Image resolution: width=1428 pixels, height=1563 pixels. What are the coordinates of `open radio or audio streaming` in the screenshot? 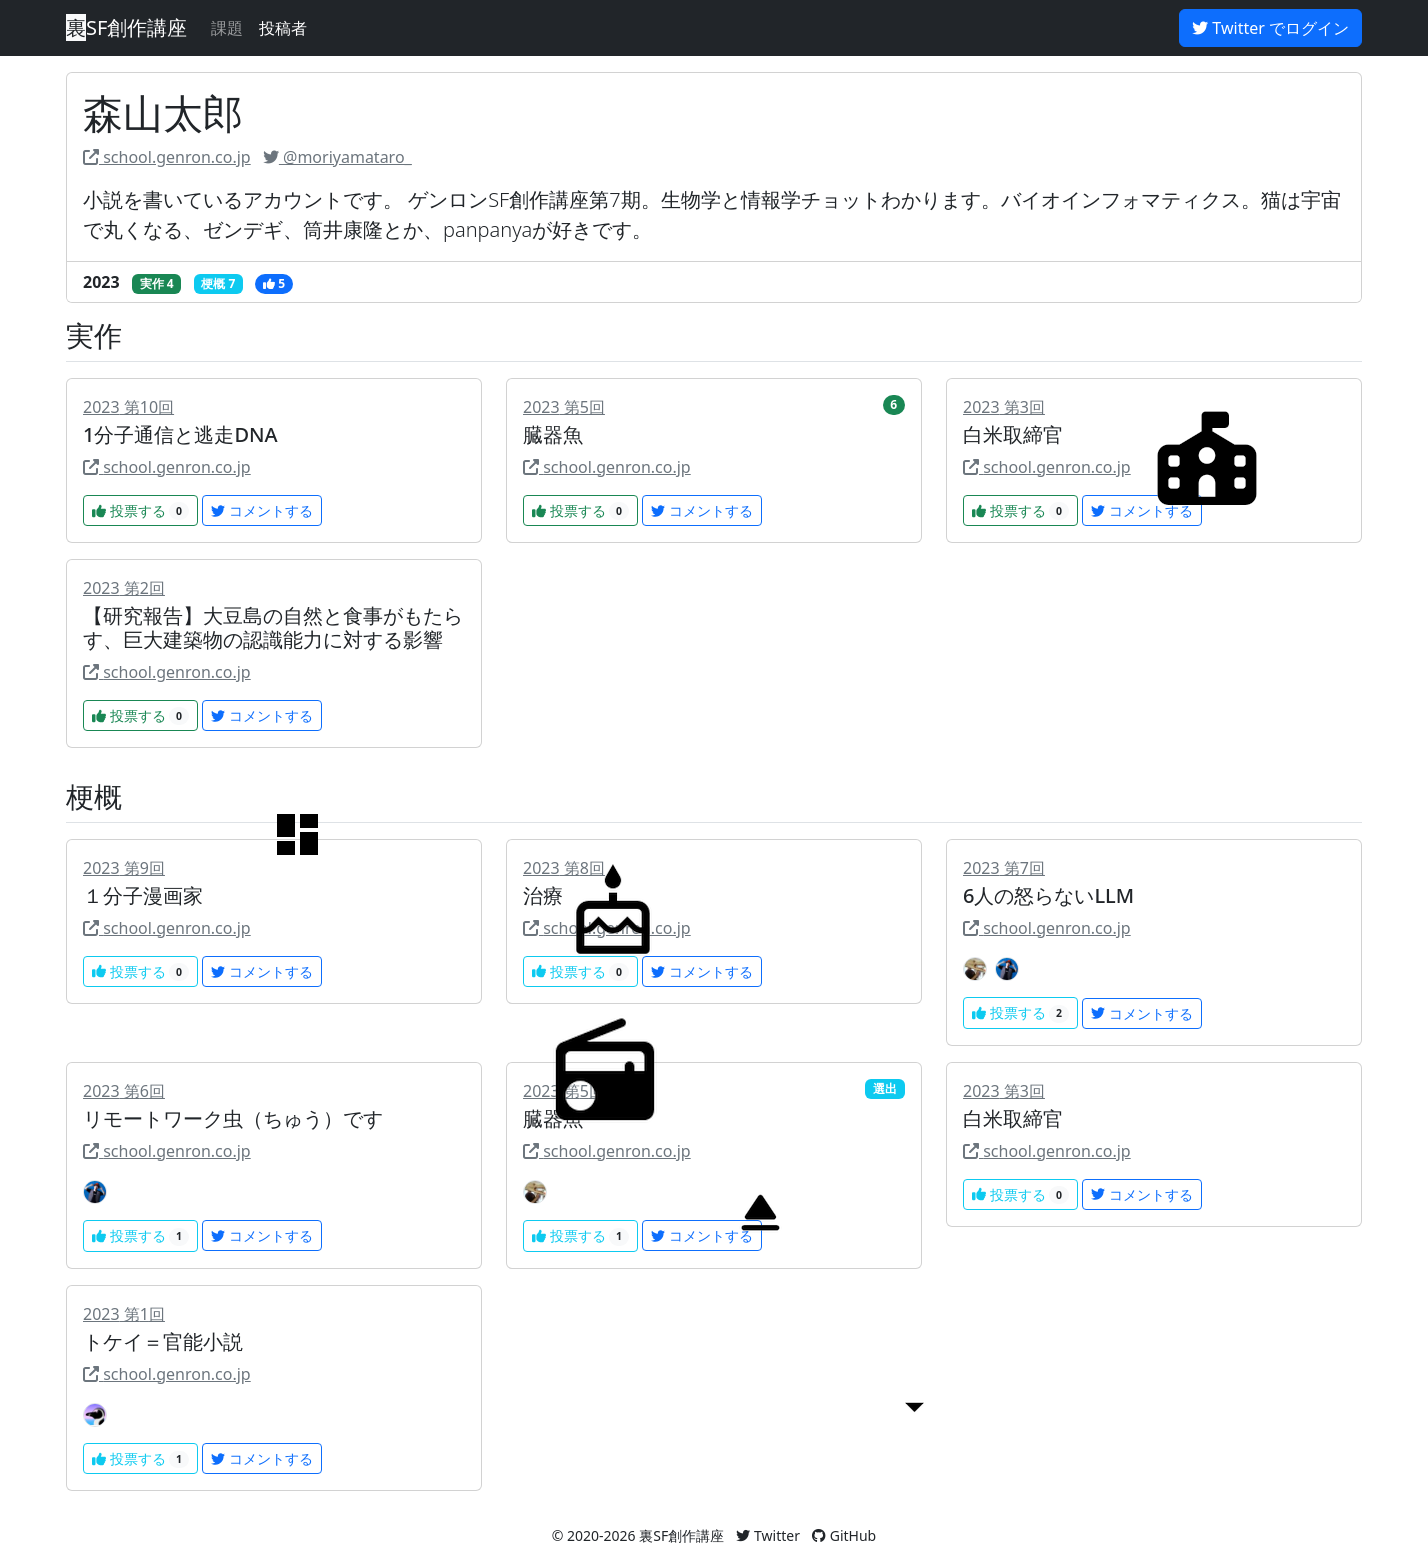 It's located at (605, 1071).